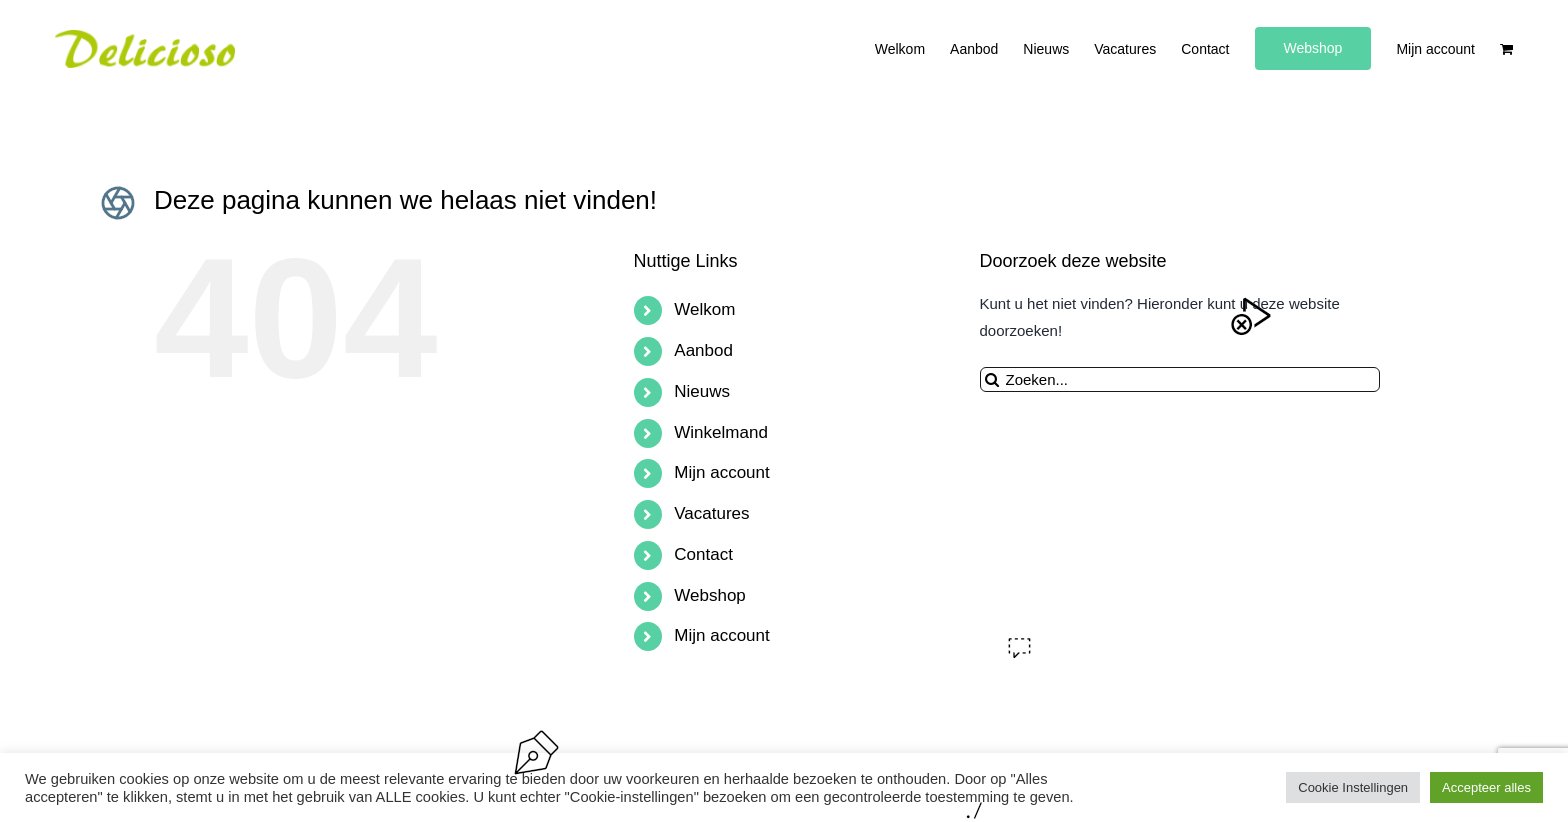 The height and width of the screenshot is (822, 1568). What do you see at coordinates (974, 810) in the screenshot?
I see `indicates a relative file path reference` at bounding box center [974, 810].